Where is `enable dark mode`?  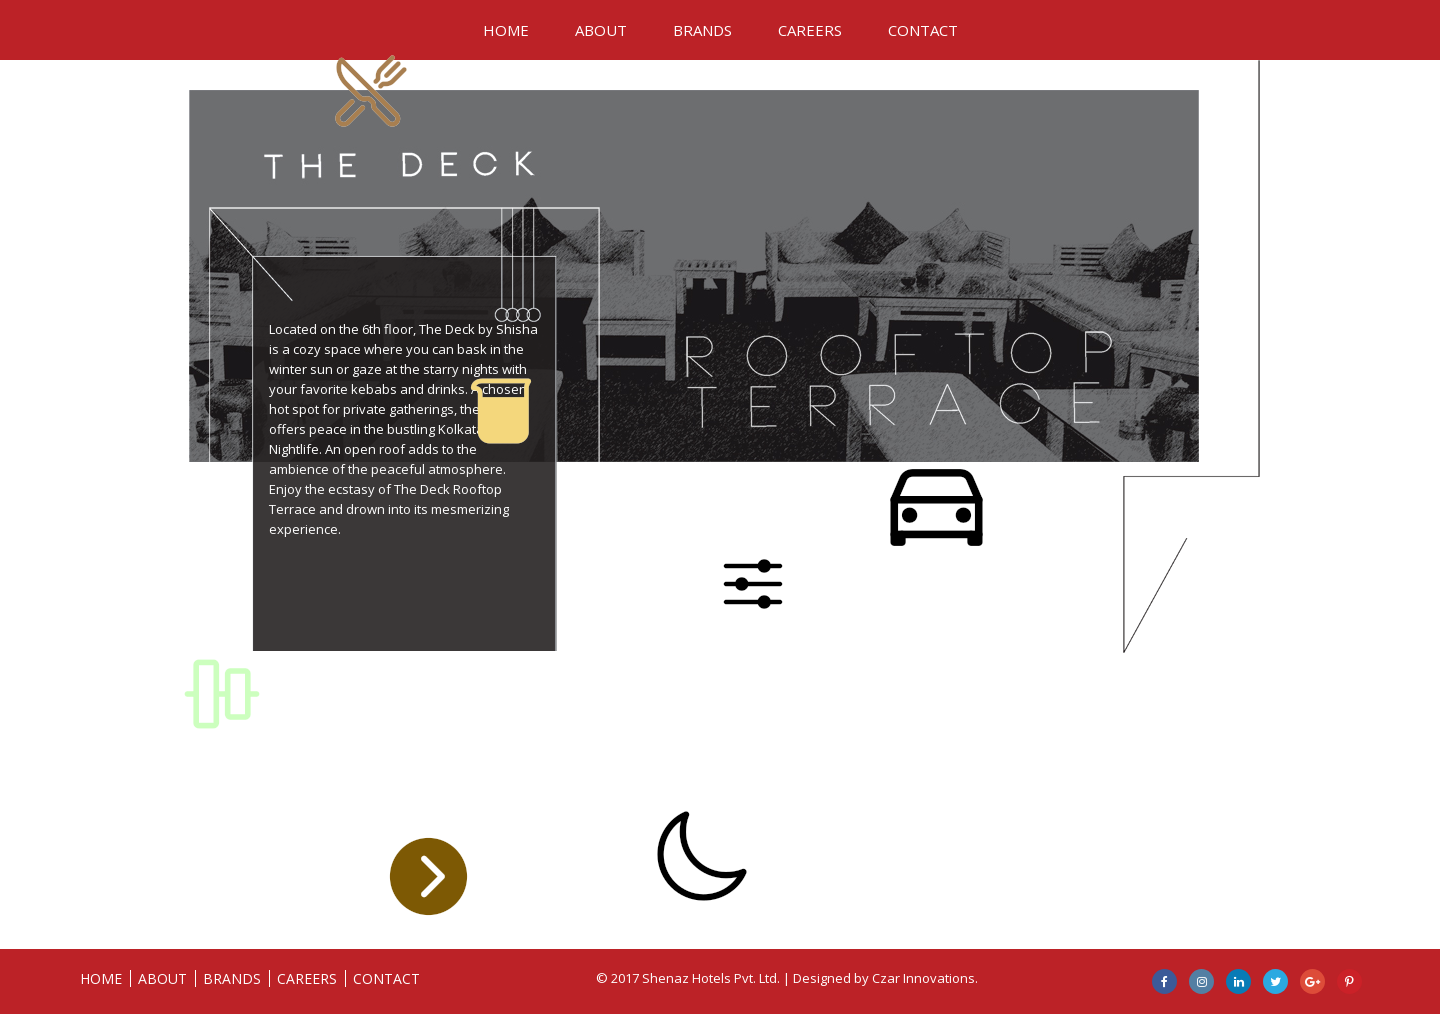 enable dark mode is located at coordinates (702, 856).